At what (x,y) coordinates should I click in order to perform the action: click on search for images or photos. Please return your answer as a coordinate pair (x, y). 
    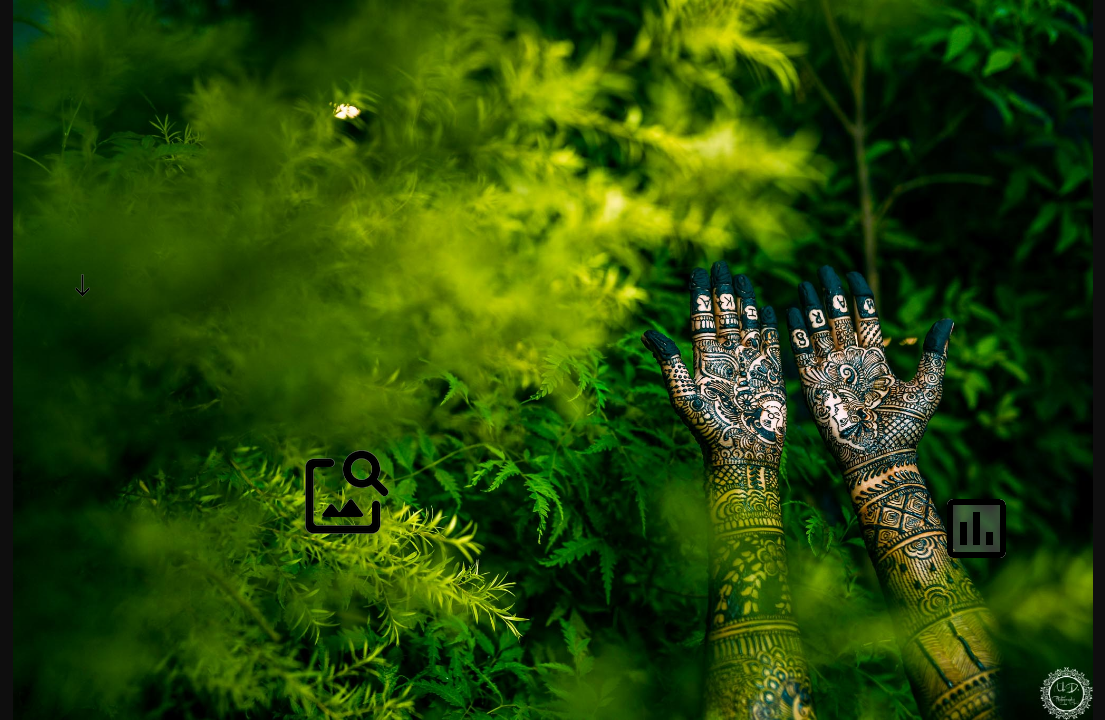
    Looking at the image, I should click on (347, 492).